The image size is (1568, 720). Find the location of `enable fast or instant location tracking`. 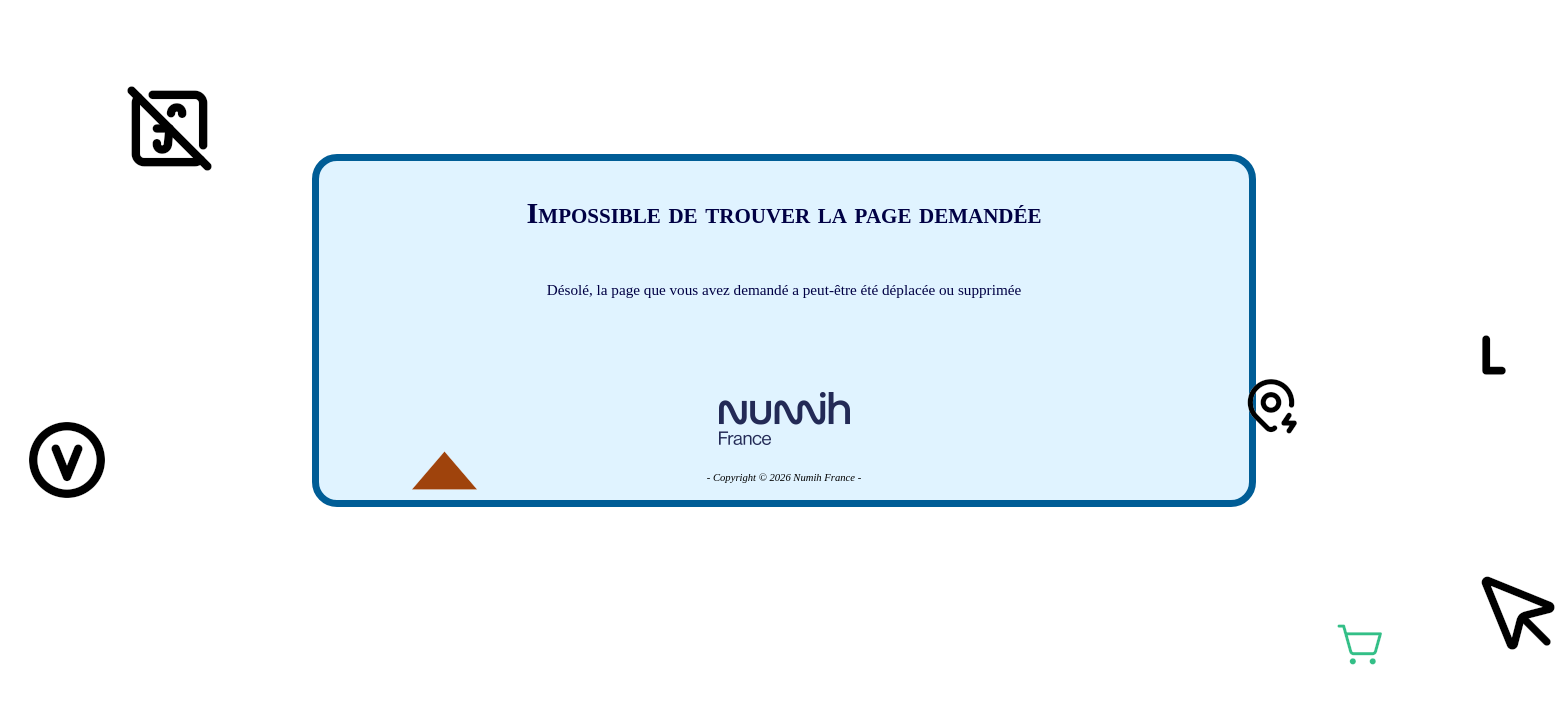

enable fast or instant location tracking is located at coordinates (1271, 405).